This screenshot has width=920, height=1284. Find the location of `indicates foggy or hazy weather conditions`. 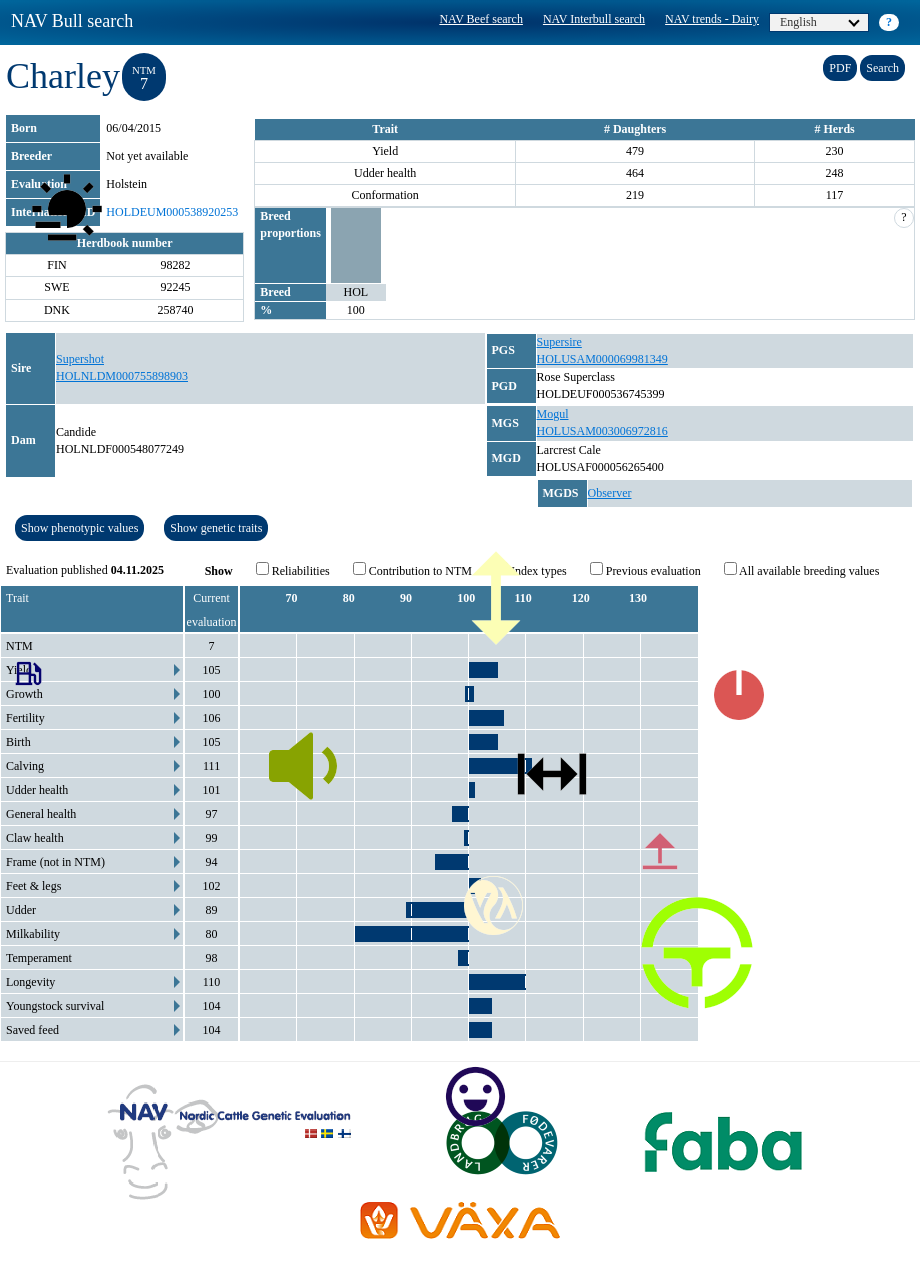

indicates foggy or hazy weather conditions is located at coordinates (67, 209).